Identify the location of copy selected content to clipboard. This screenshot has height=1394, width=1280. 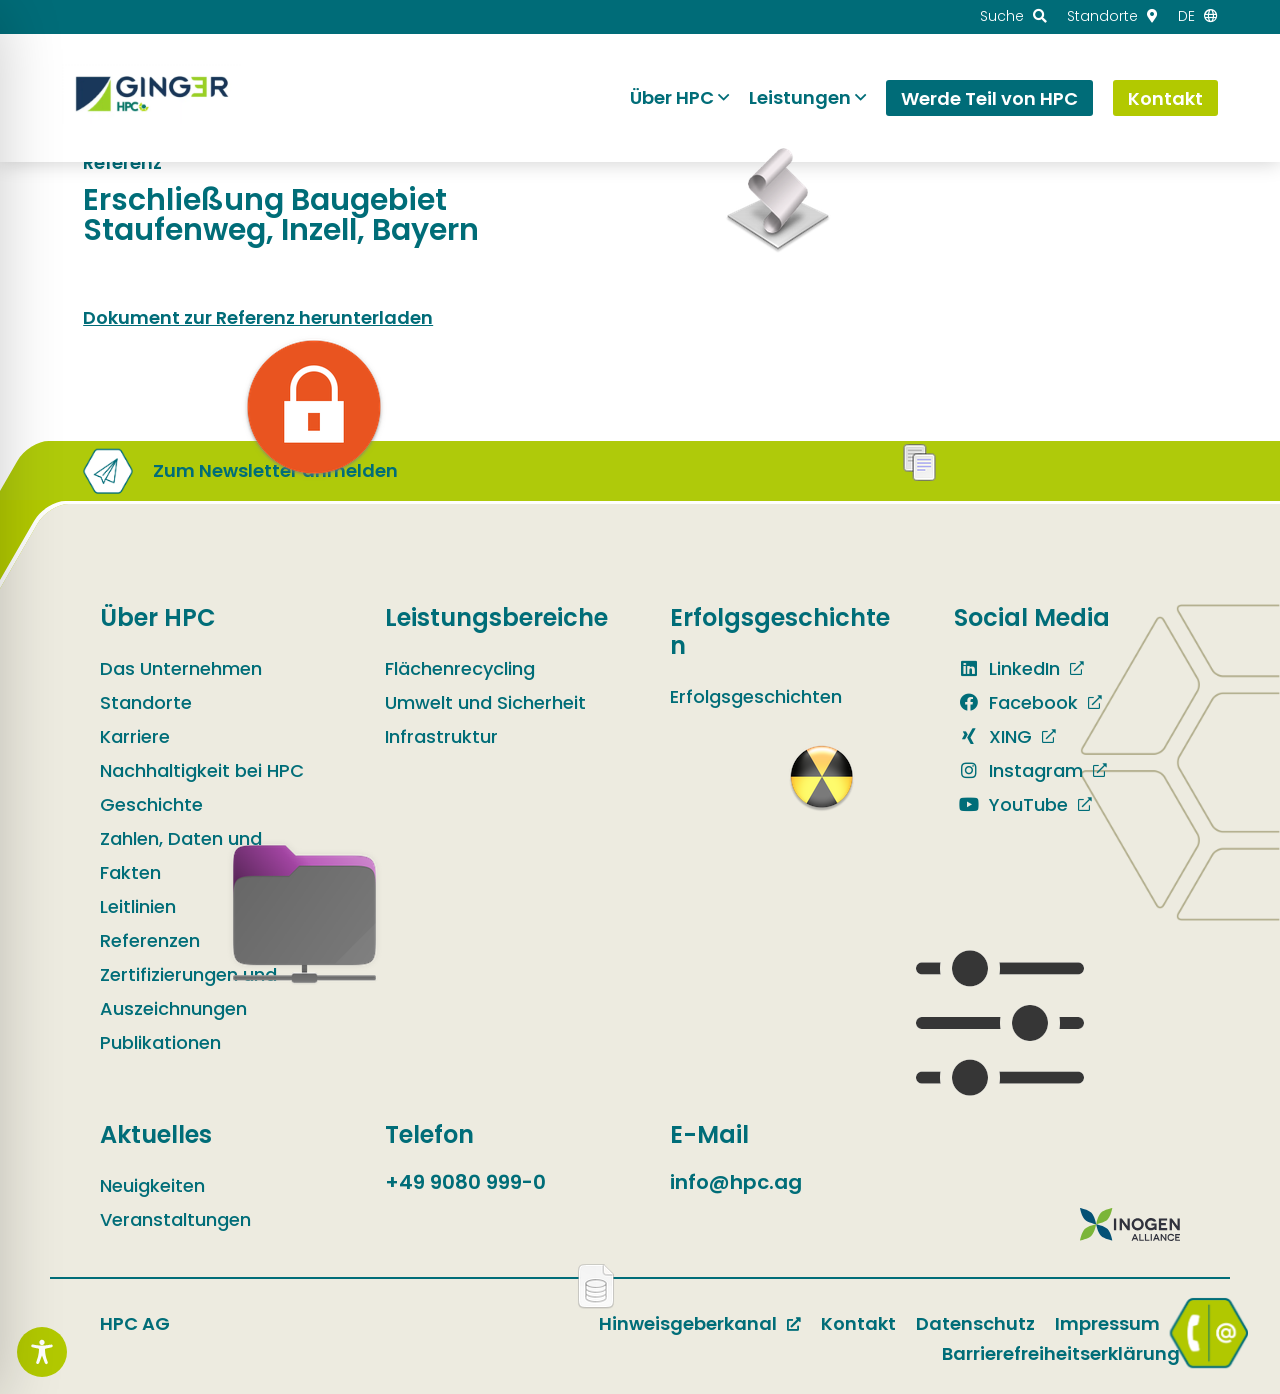
(919, 462).